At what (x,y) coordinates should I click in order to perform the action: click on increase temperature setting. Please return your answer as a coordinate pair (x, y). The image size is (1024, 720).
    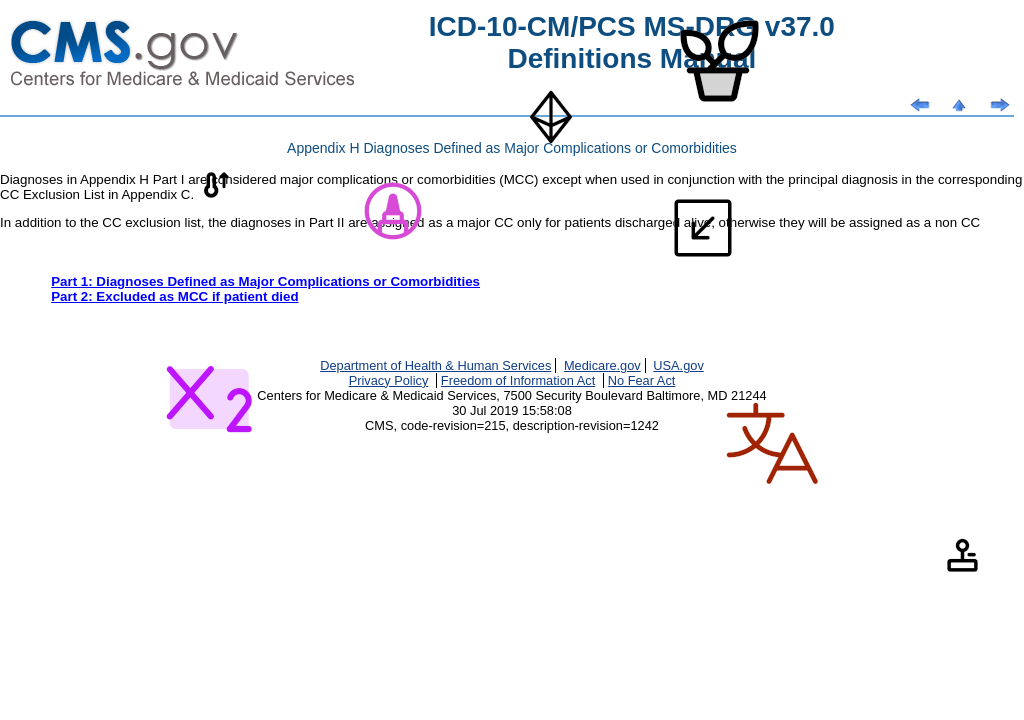
    Looking at the image, I should click on (216, 185).